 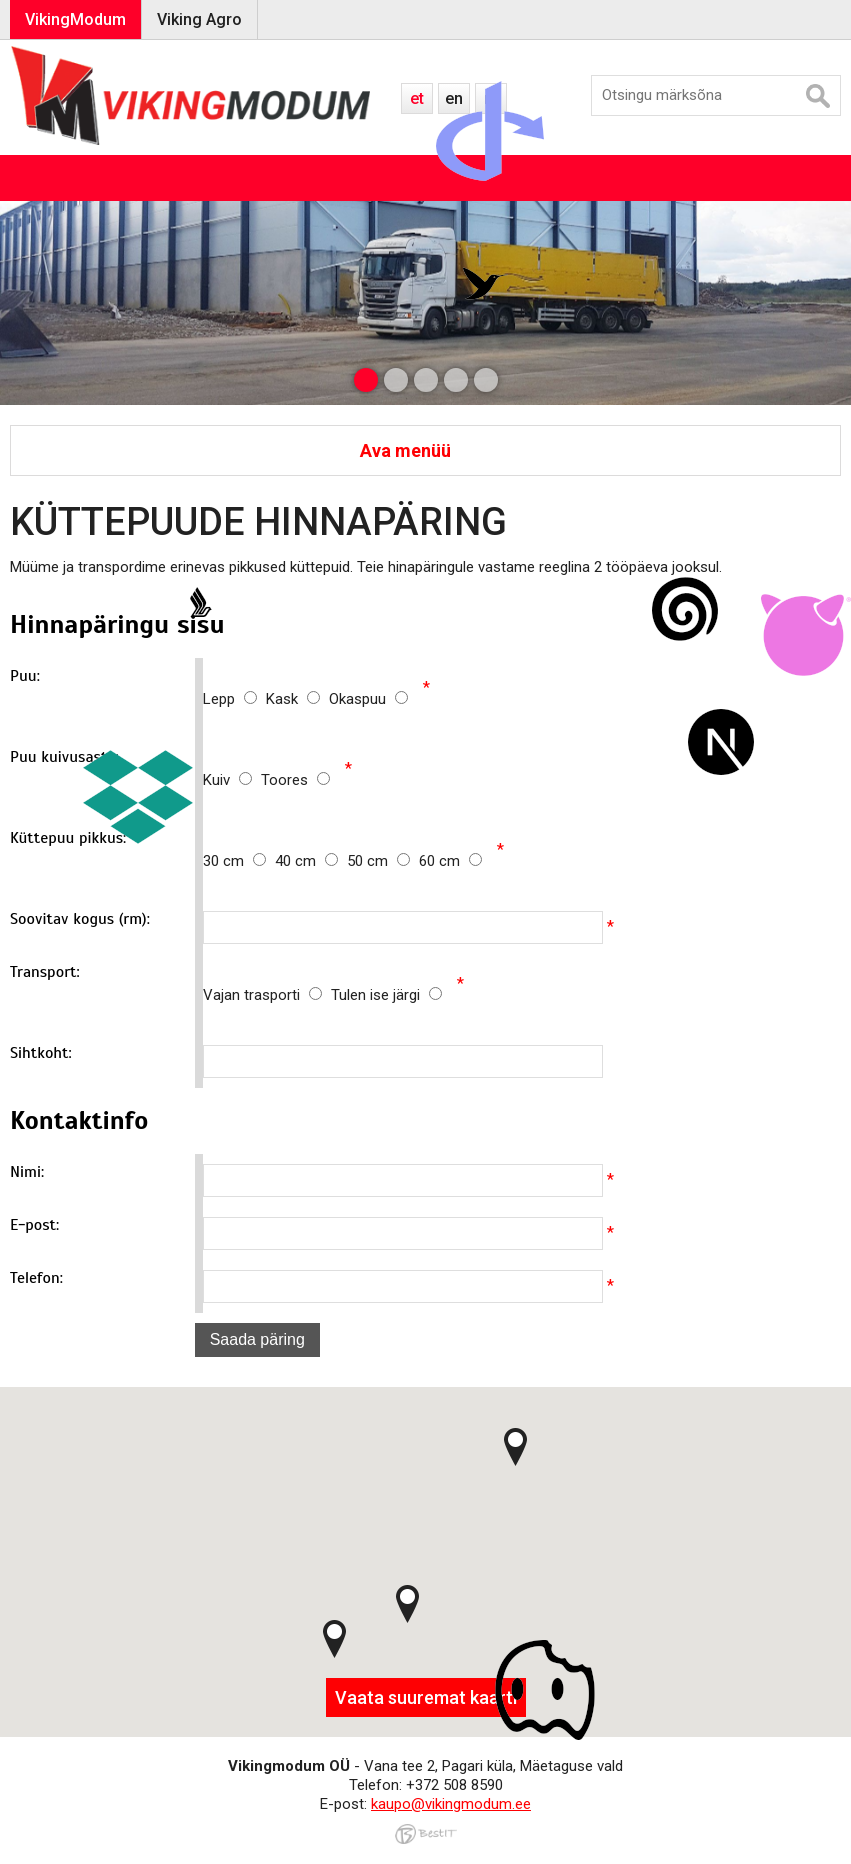 What do you see at coordinates (721, 742) in the screenshot?
I see `Next.js framework logo` at bounding box center [721, 742].